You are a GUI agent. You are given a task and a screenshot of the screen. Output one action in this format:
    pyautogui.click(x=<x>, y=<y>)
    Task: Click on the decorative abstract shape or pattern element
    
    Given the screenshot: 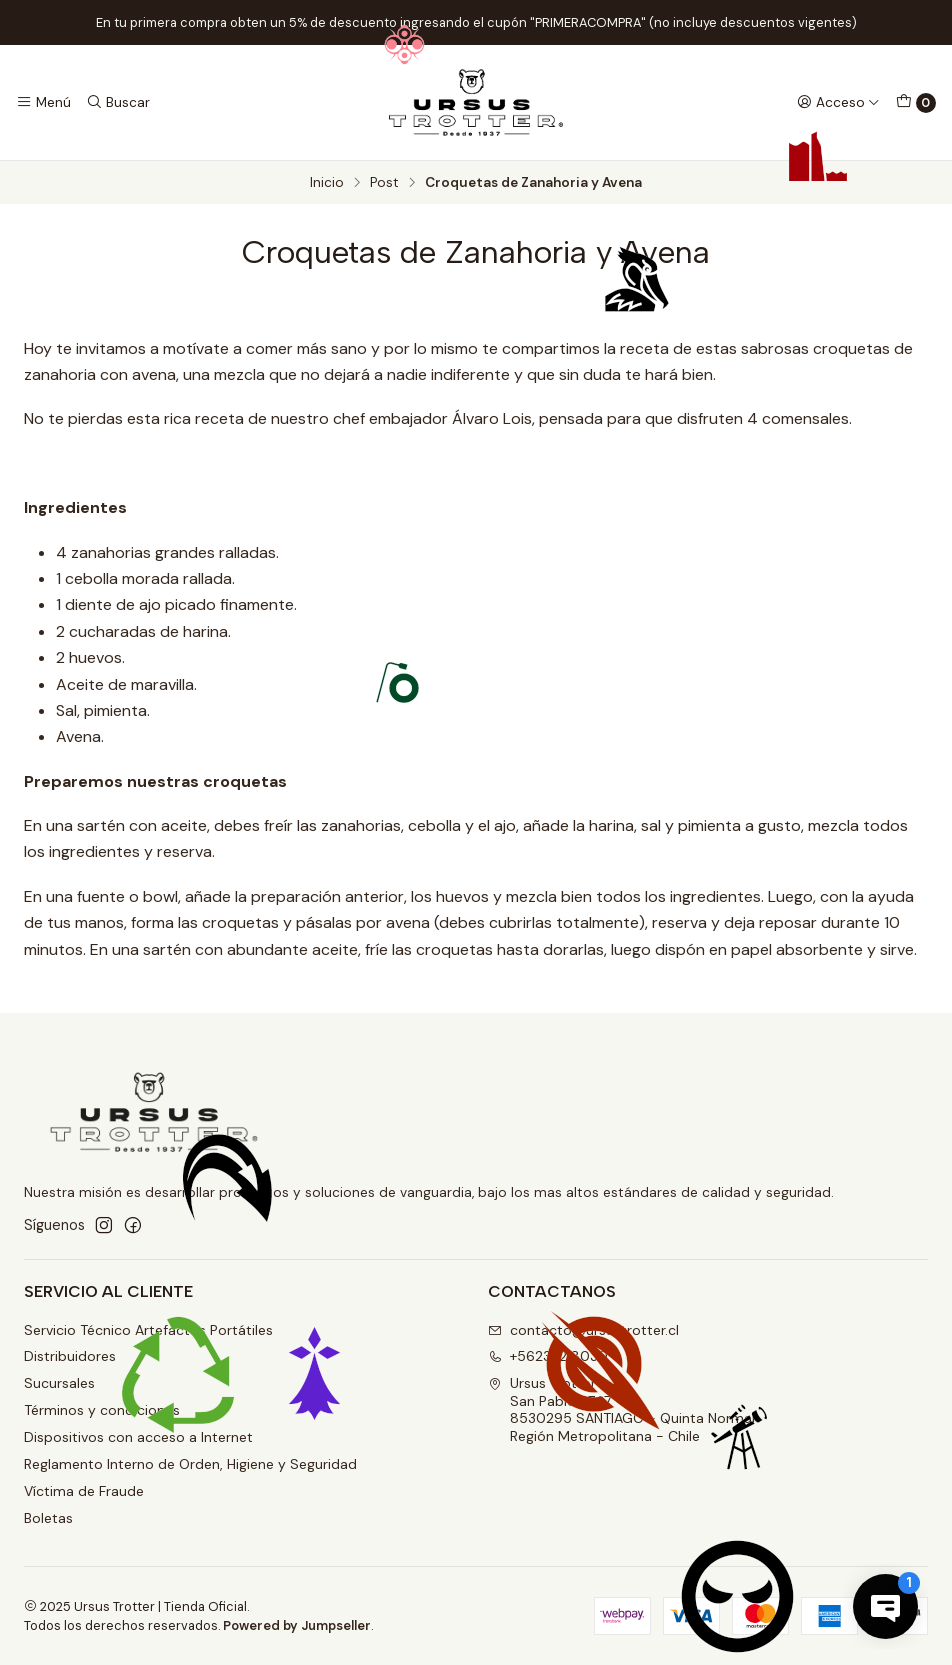 What is the action you would take?
    pyautogui.click(x=404, y=44)
    